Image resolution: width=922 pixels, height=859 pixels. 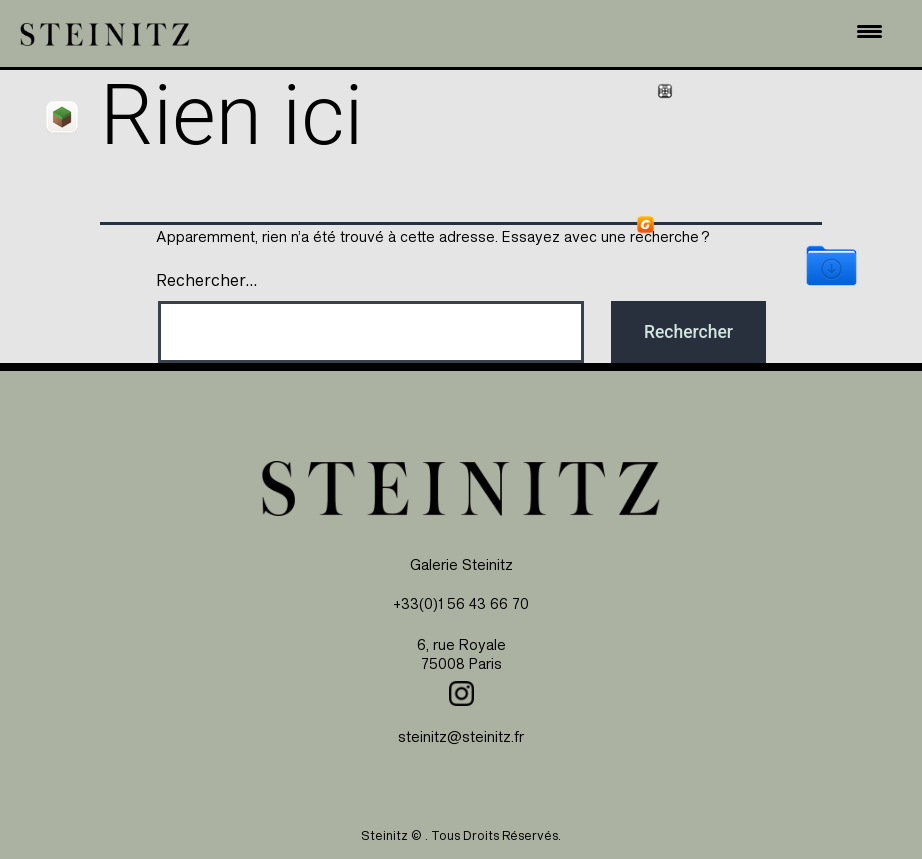 I want to click on open foxit reader app, so click(x=645, y=224).